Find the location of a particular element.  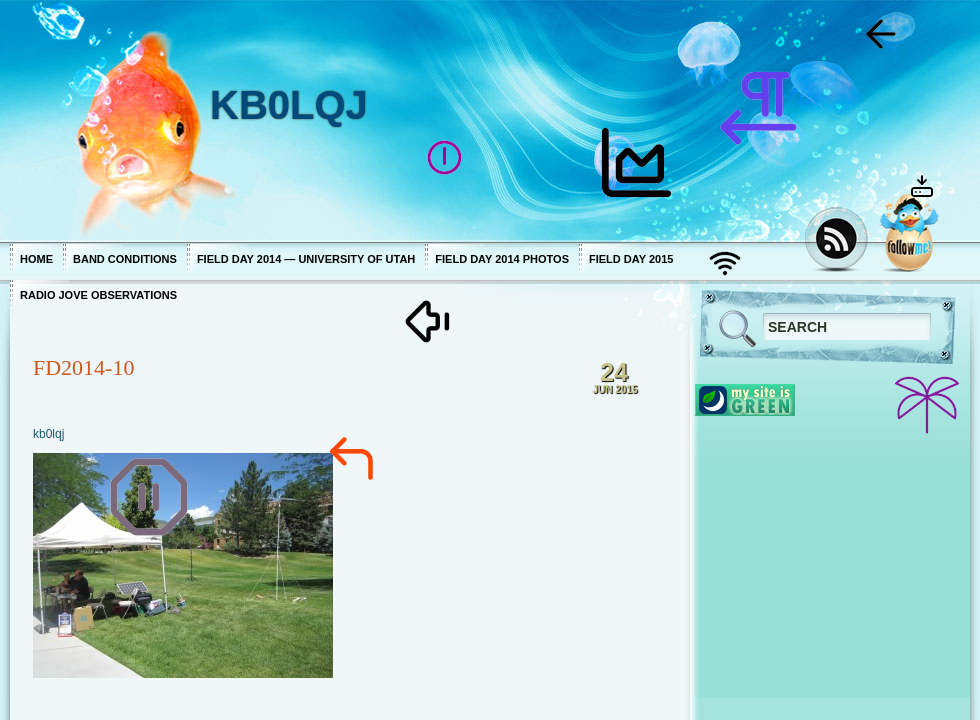

pause or halt a process is located at coordinates (149, 497).